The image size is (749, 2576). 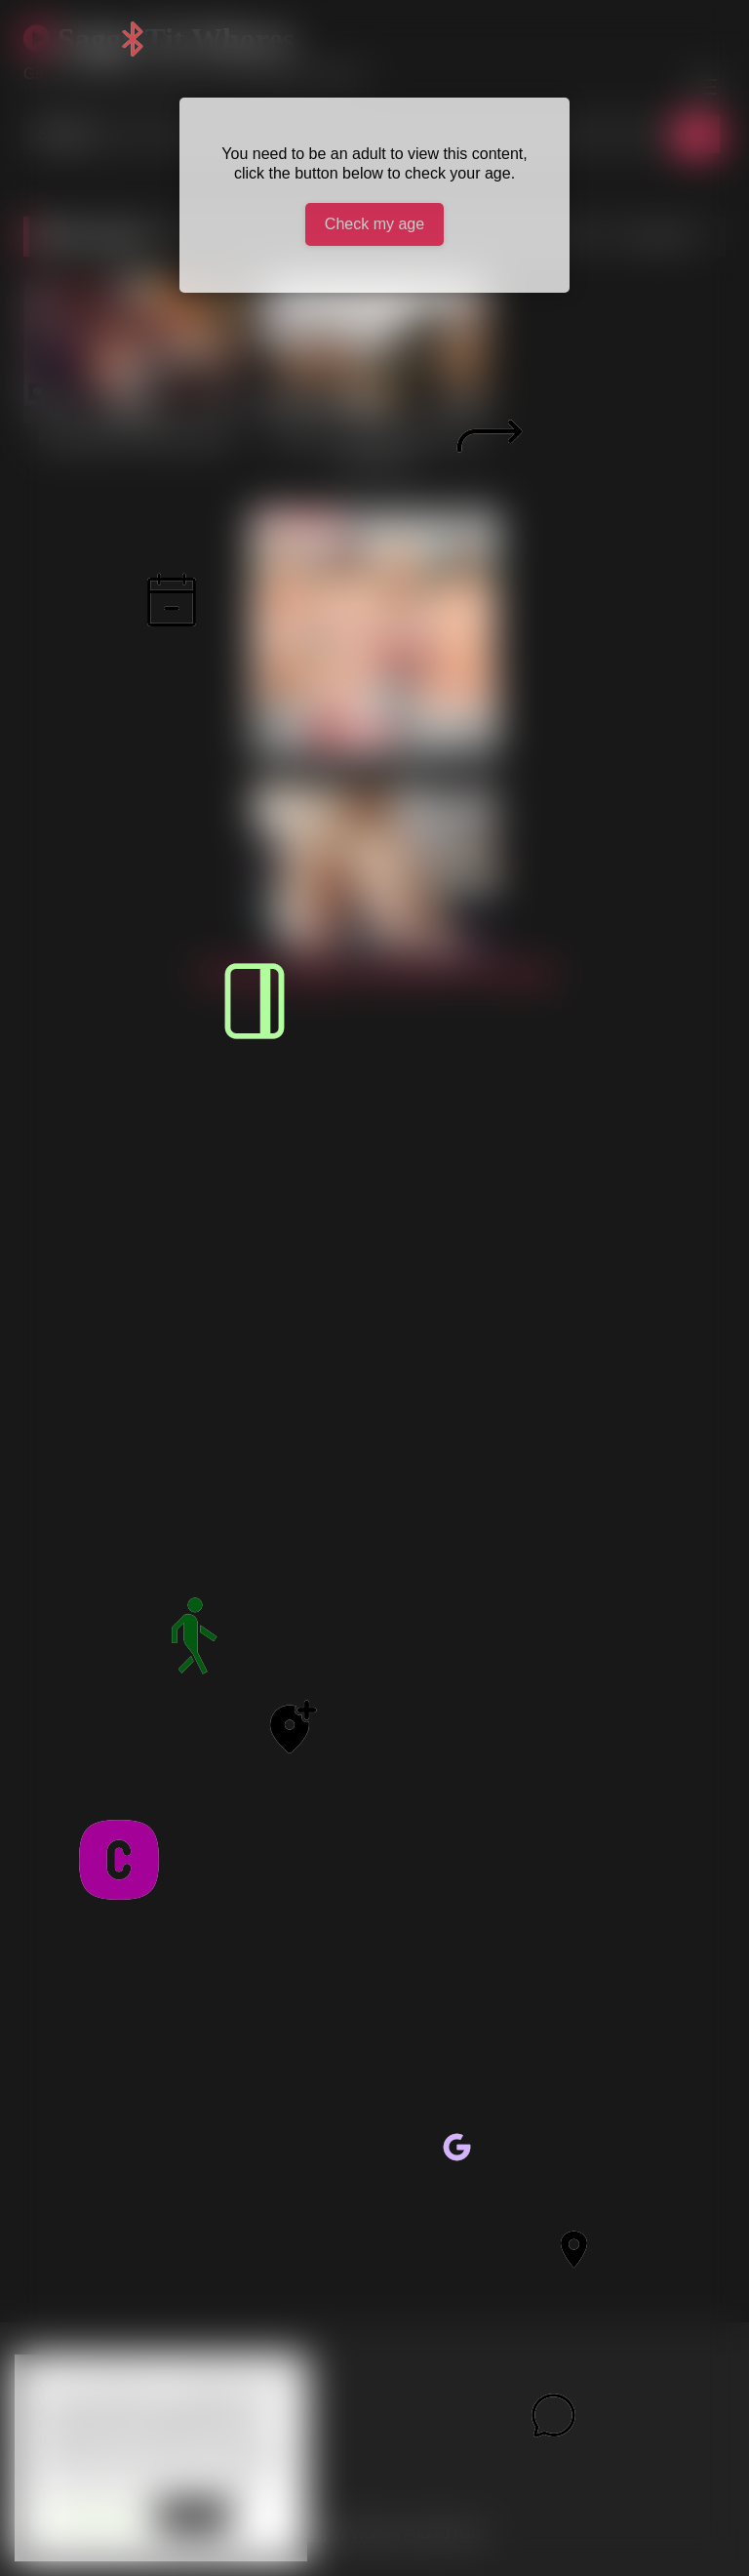 I want to click on indicates a copyright symbol or content ownership, so click(x=119, y=1860).